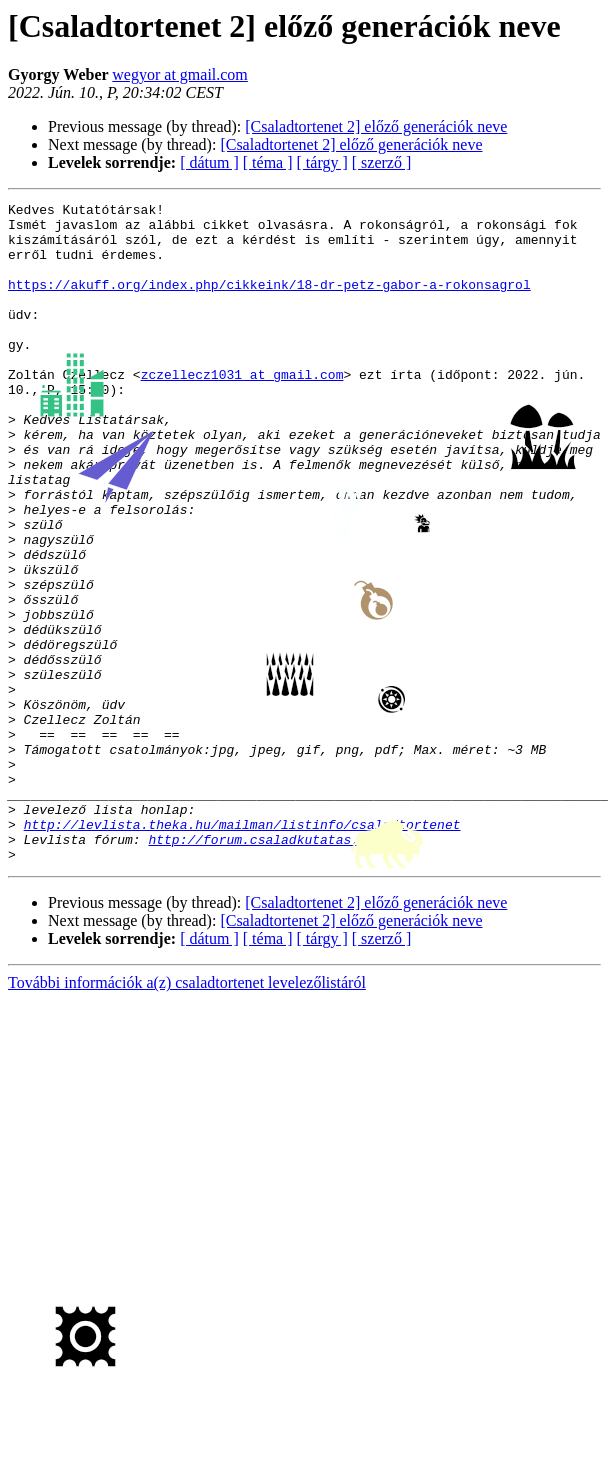 This screenshot has height=1457, width=609. What do you see at coordinates (72, 385) in the screenshot?
I see `view city or urban location` at bounding box center [72, 385].